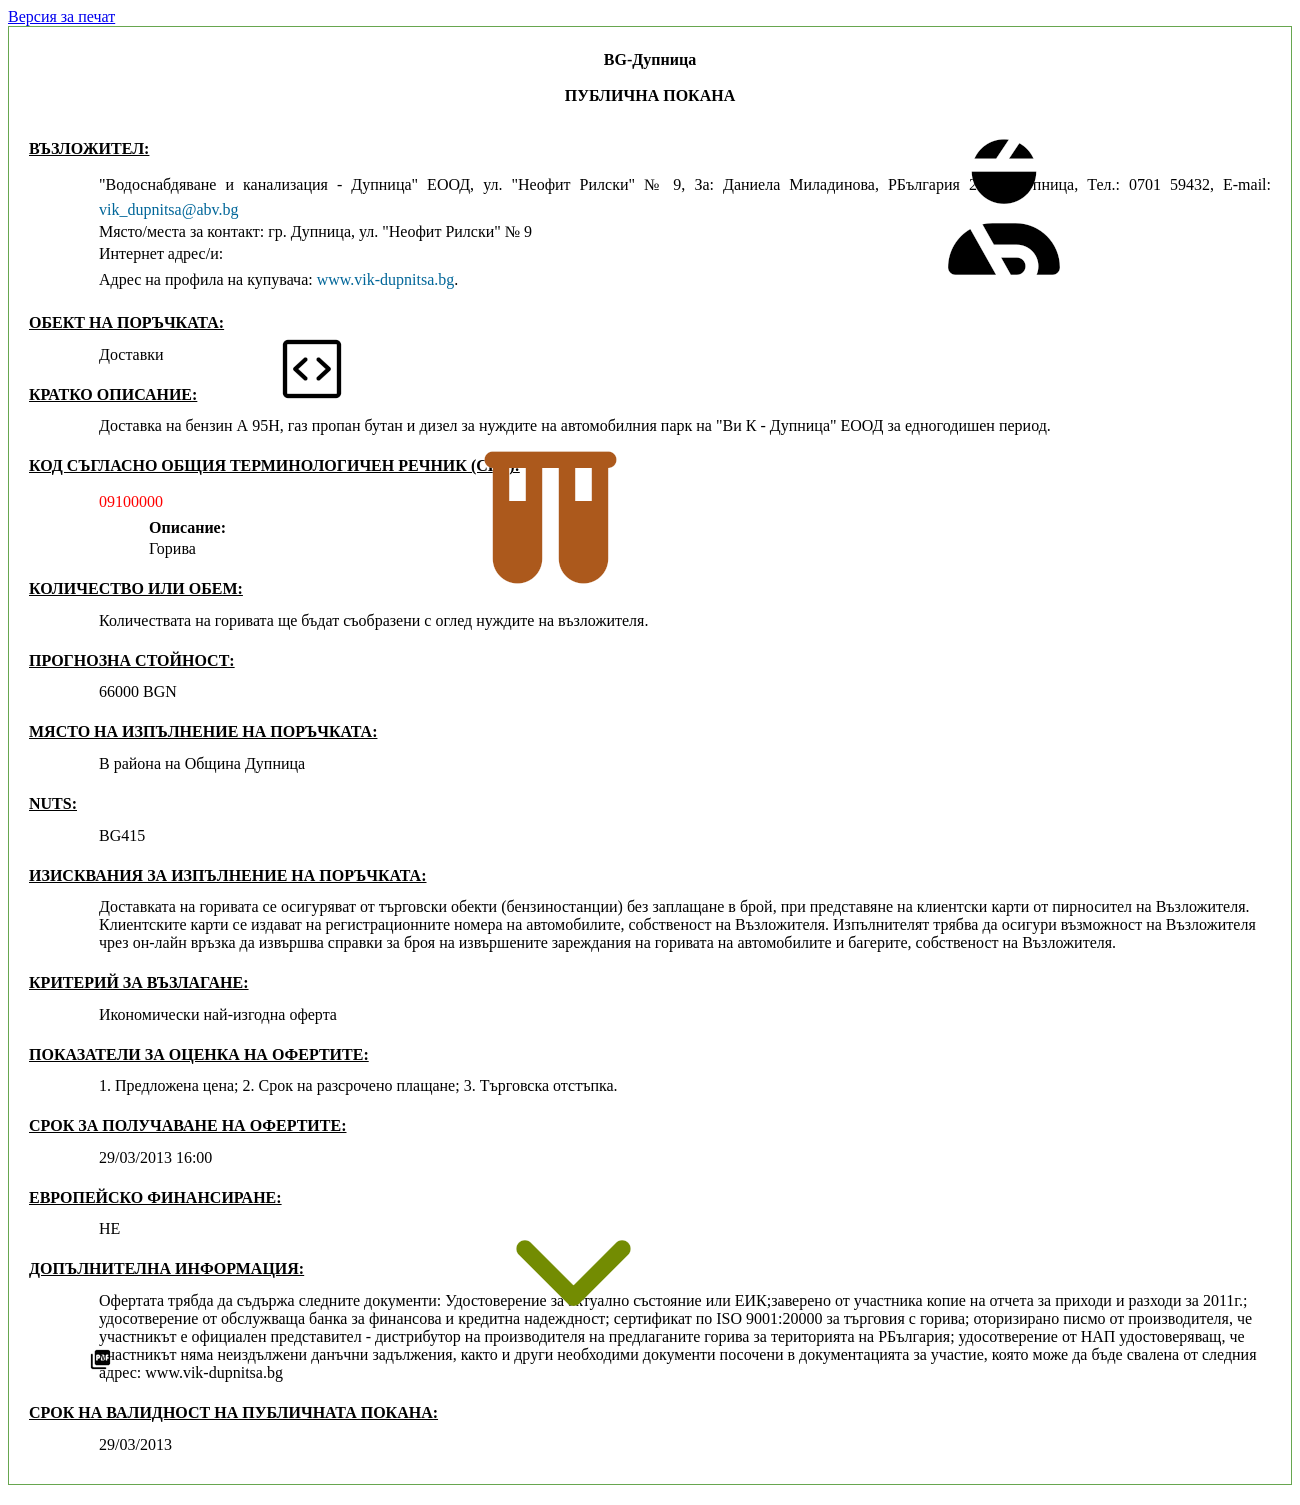 This screenshot has width=1300, height=1505. Describe the element at coordinates (100, 1359) in the screenshot. I see `save or export as PDF` at that location.